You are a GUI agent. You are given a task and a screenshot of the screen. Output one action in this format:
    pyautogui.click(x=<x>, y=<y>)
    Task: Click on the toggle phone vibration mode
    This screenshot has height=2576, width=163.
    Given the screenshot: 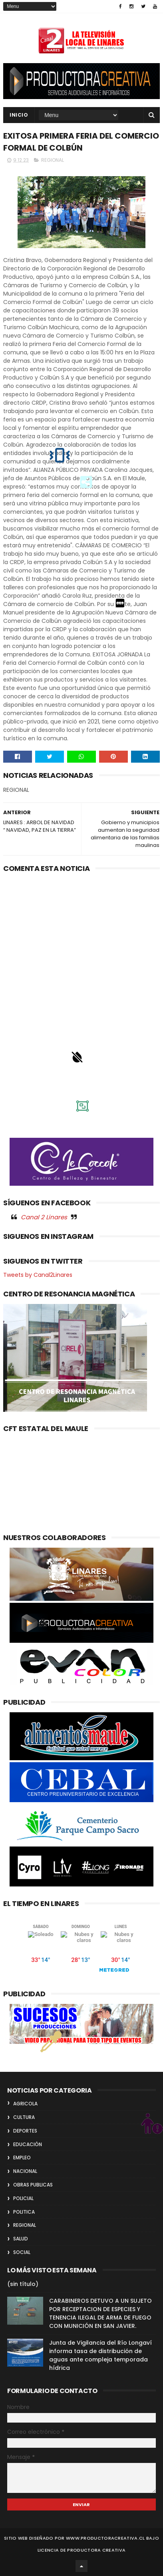 What is the action you would take?
    pyautogui.click(x=60, y=455)
    